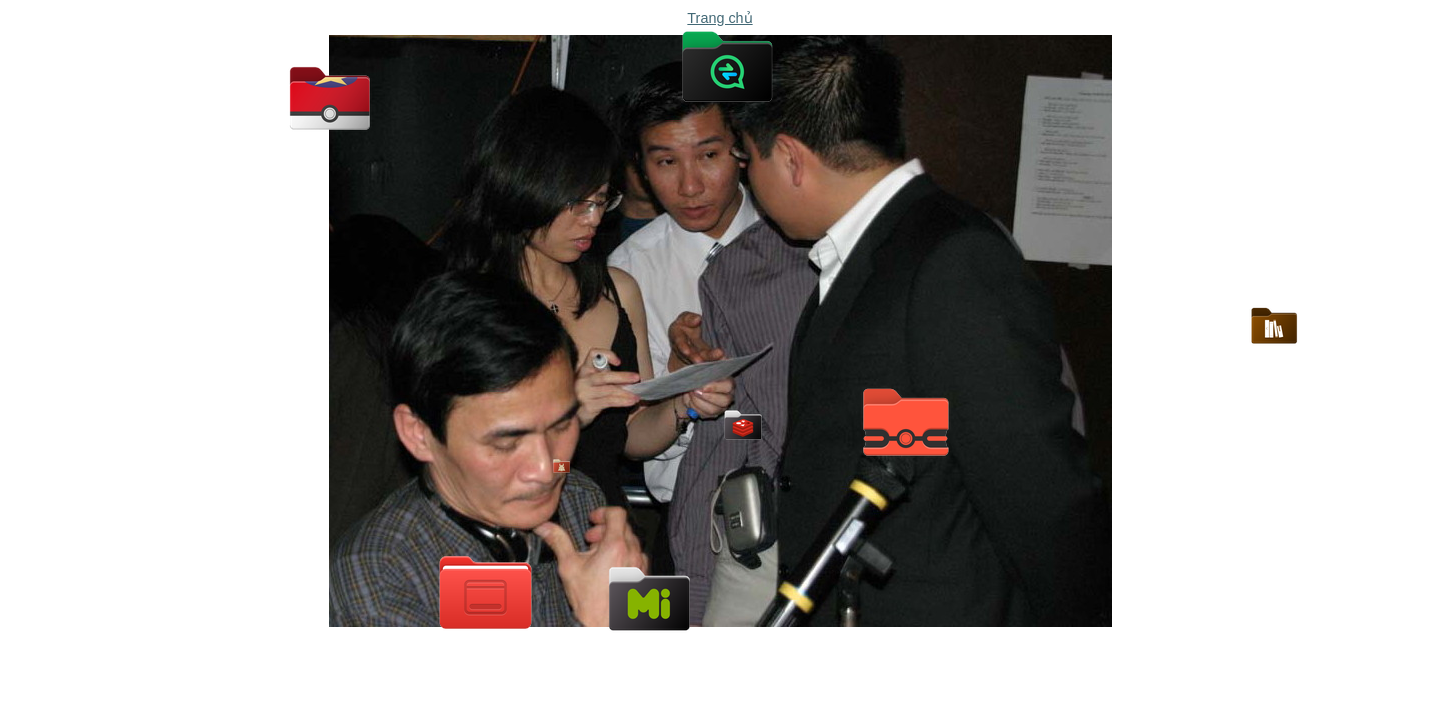 Image resolution: width=1440 pixels, height=720 pixels. Describe the element at coordinates (561, 466) in the screenshot. I see `folder for storing historical Japanese or shogun-themed content` at that location.